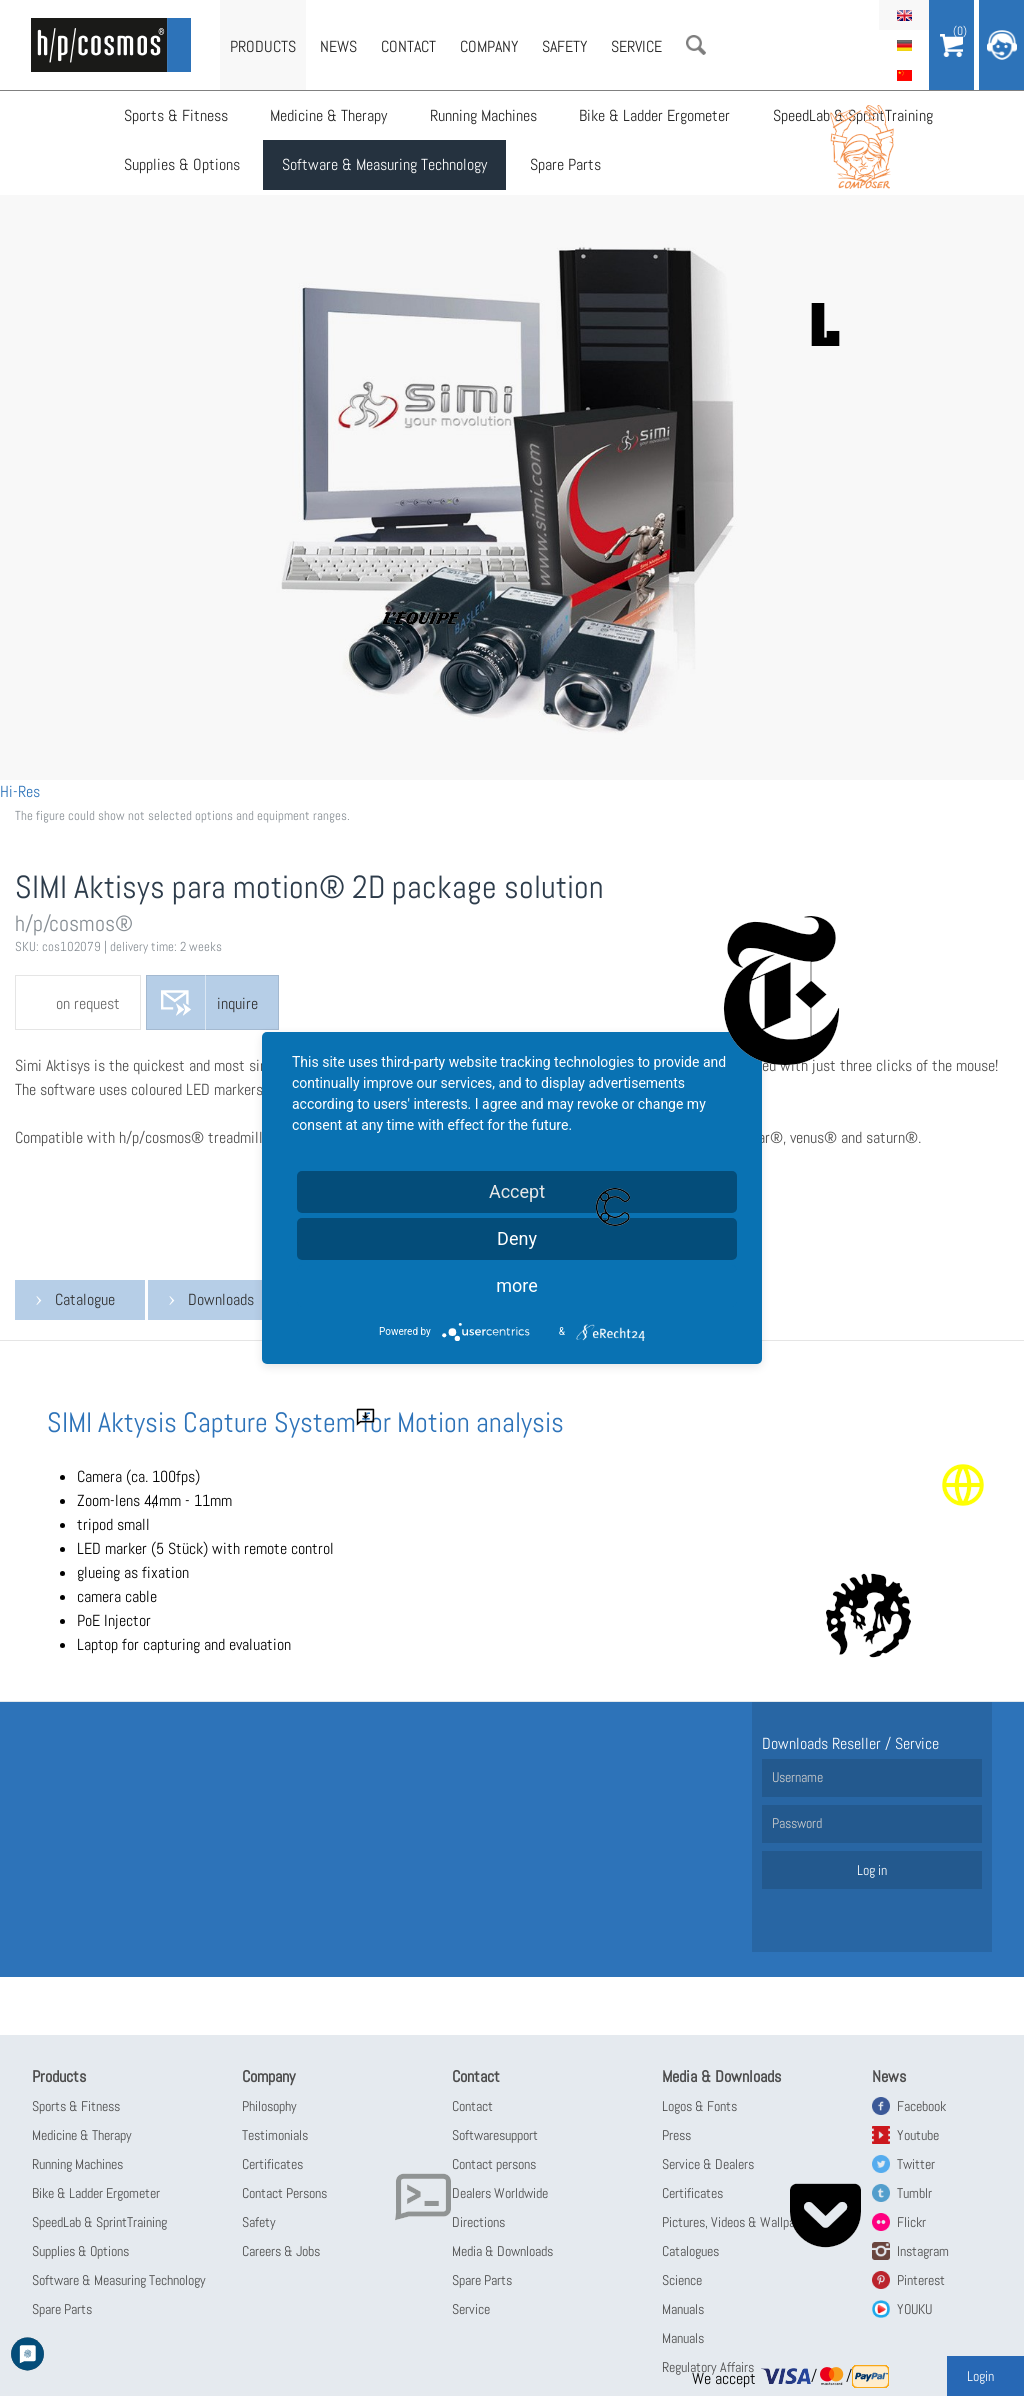 The width and height of the screenshot is (1024, 2396). I want to click on visit the Composer website or documentation, so click(862, 147).